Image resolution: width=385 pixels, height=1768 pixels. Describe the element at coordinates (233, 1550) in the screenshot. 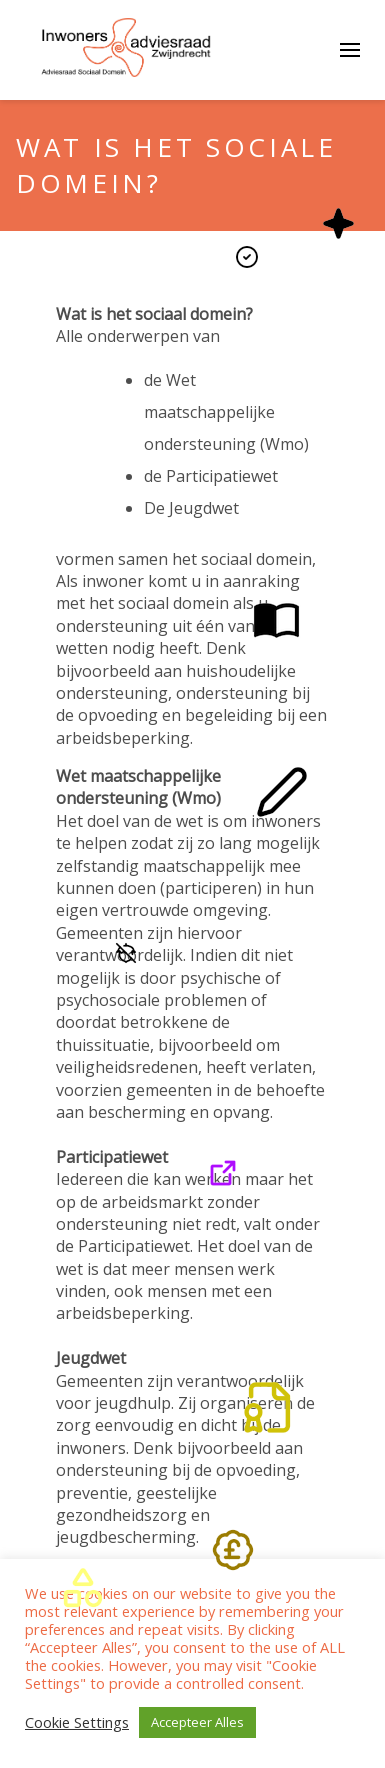

I see `indicates price or payment in british pounds` at that location.